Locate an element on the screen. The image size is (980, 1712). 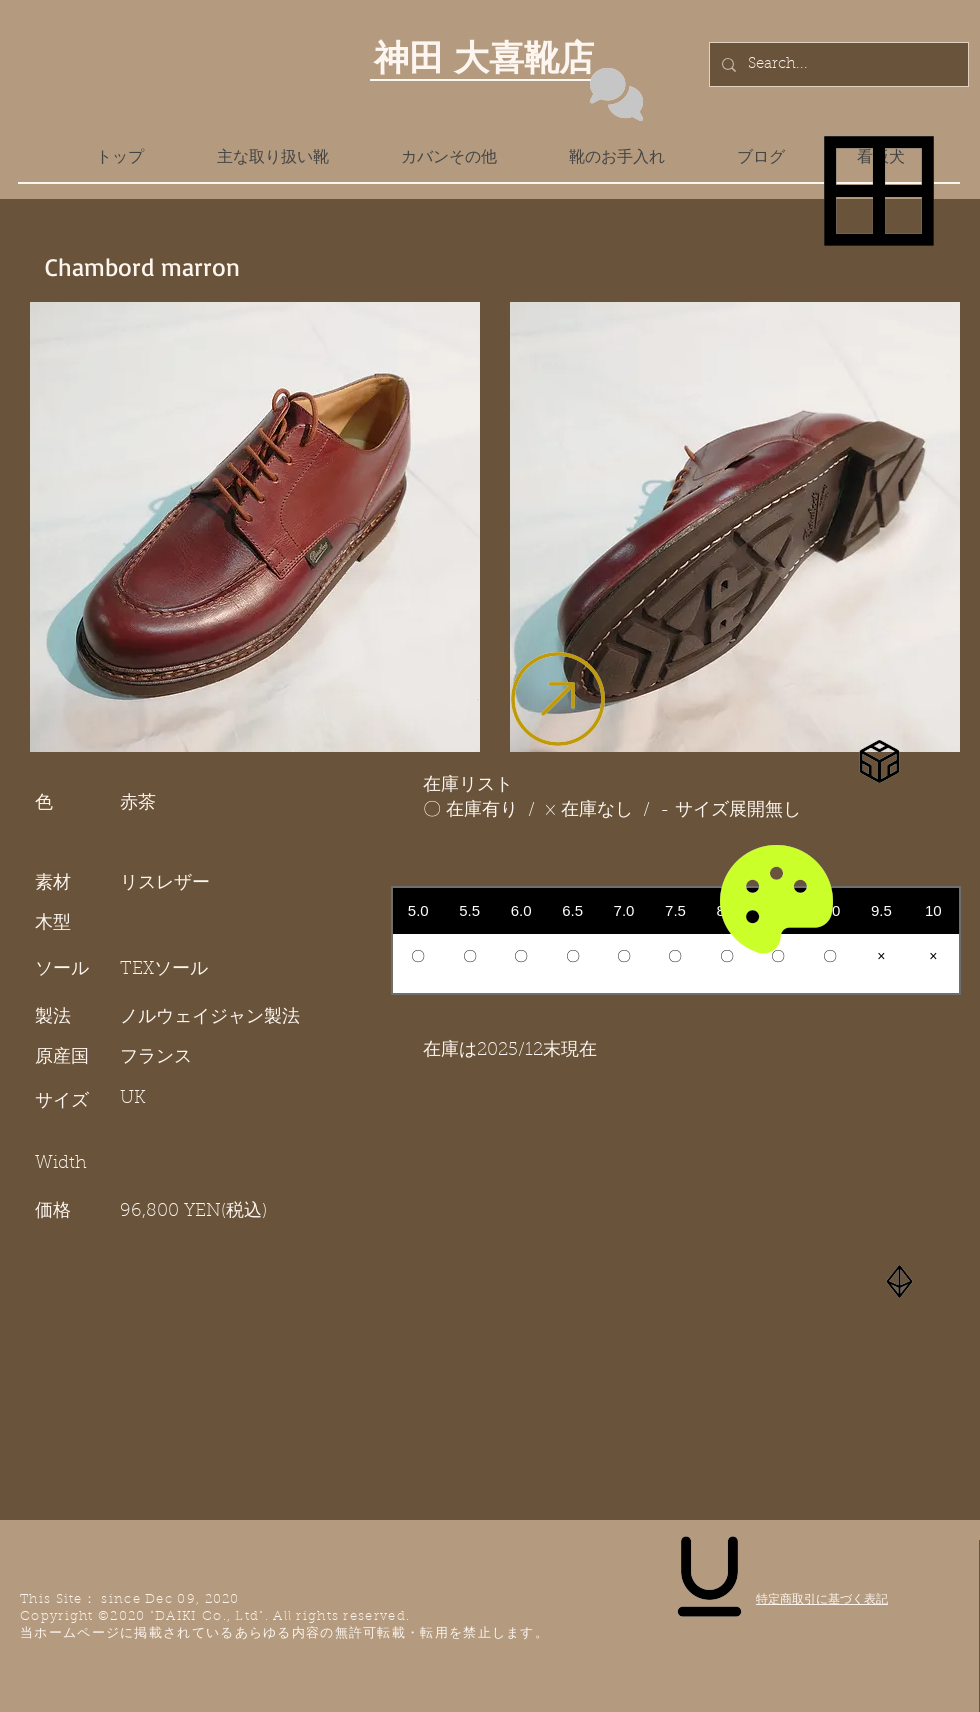
open chat or messaging is located at coordinates (616, 94).